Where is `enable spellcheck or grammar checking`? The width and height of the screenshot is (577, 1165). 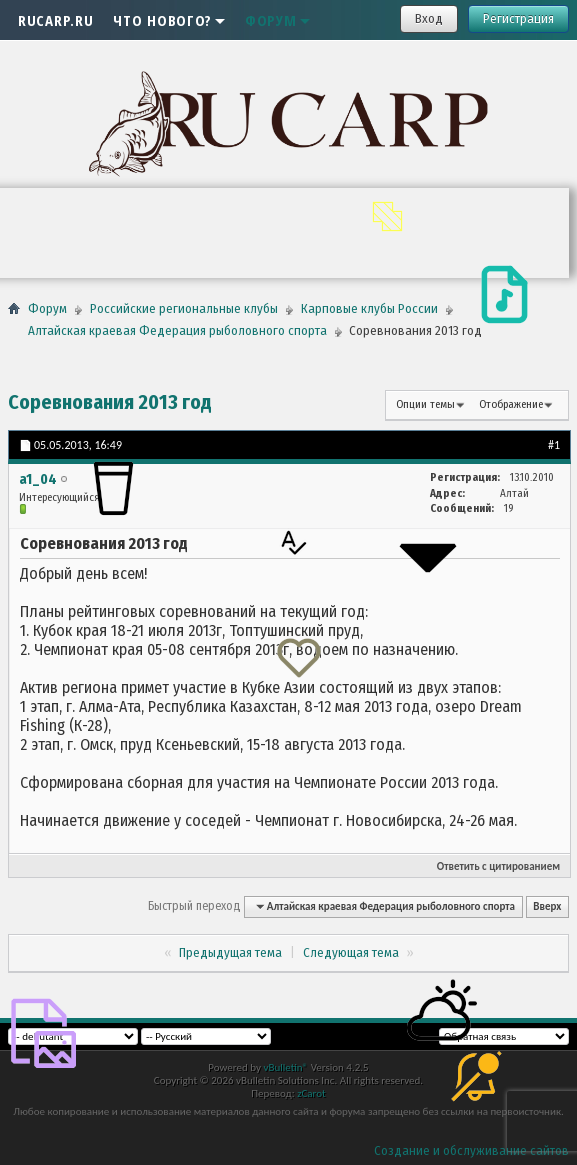
enable spellcheck or grammar checking is located at coordinates (293, 542).